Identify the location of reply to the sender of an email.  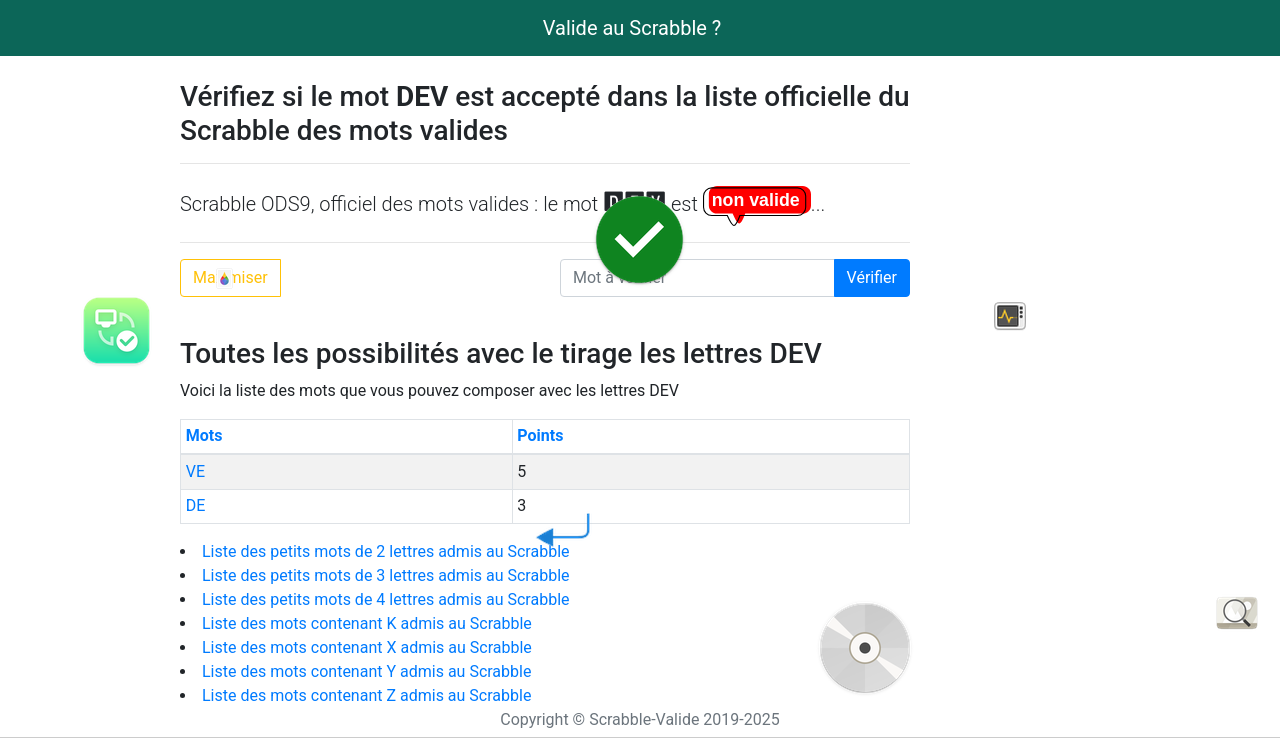
(562, 526).